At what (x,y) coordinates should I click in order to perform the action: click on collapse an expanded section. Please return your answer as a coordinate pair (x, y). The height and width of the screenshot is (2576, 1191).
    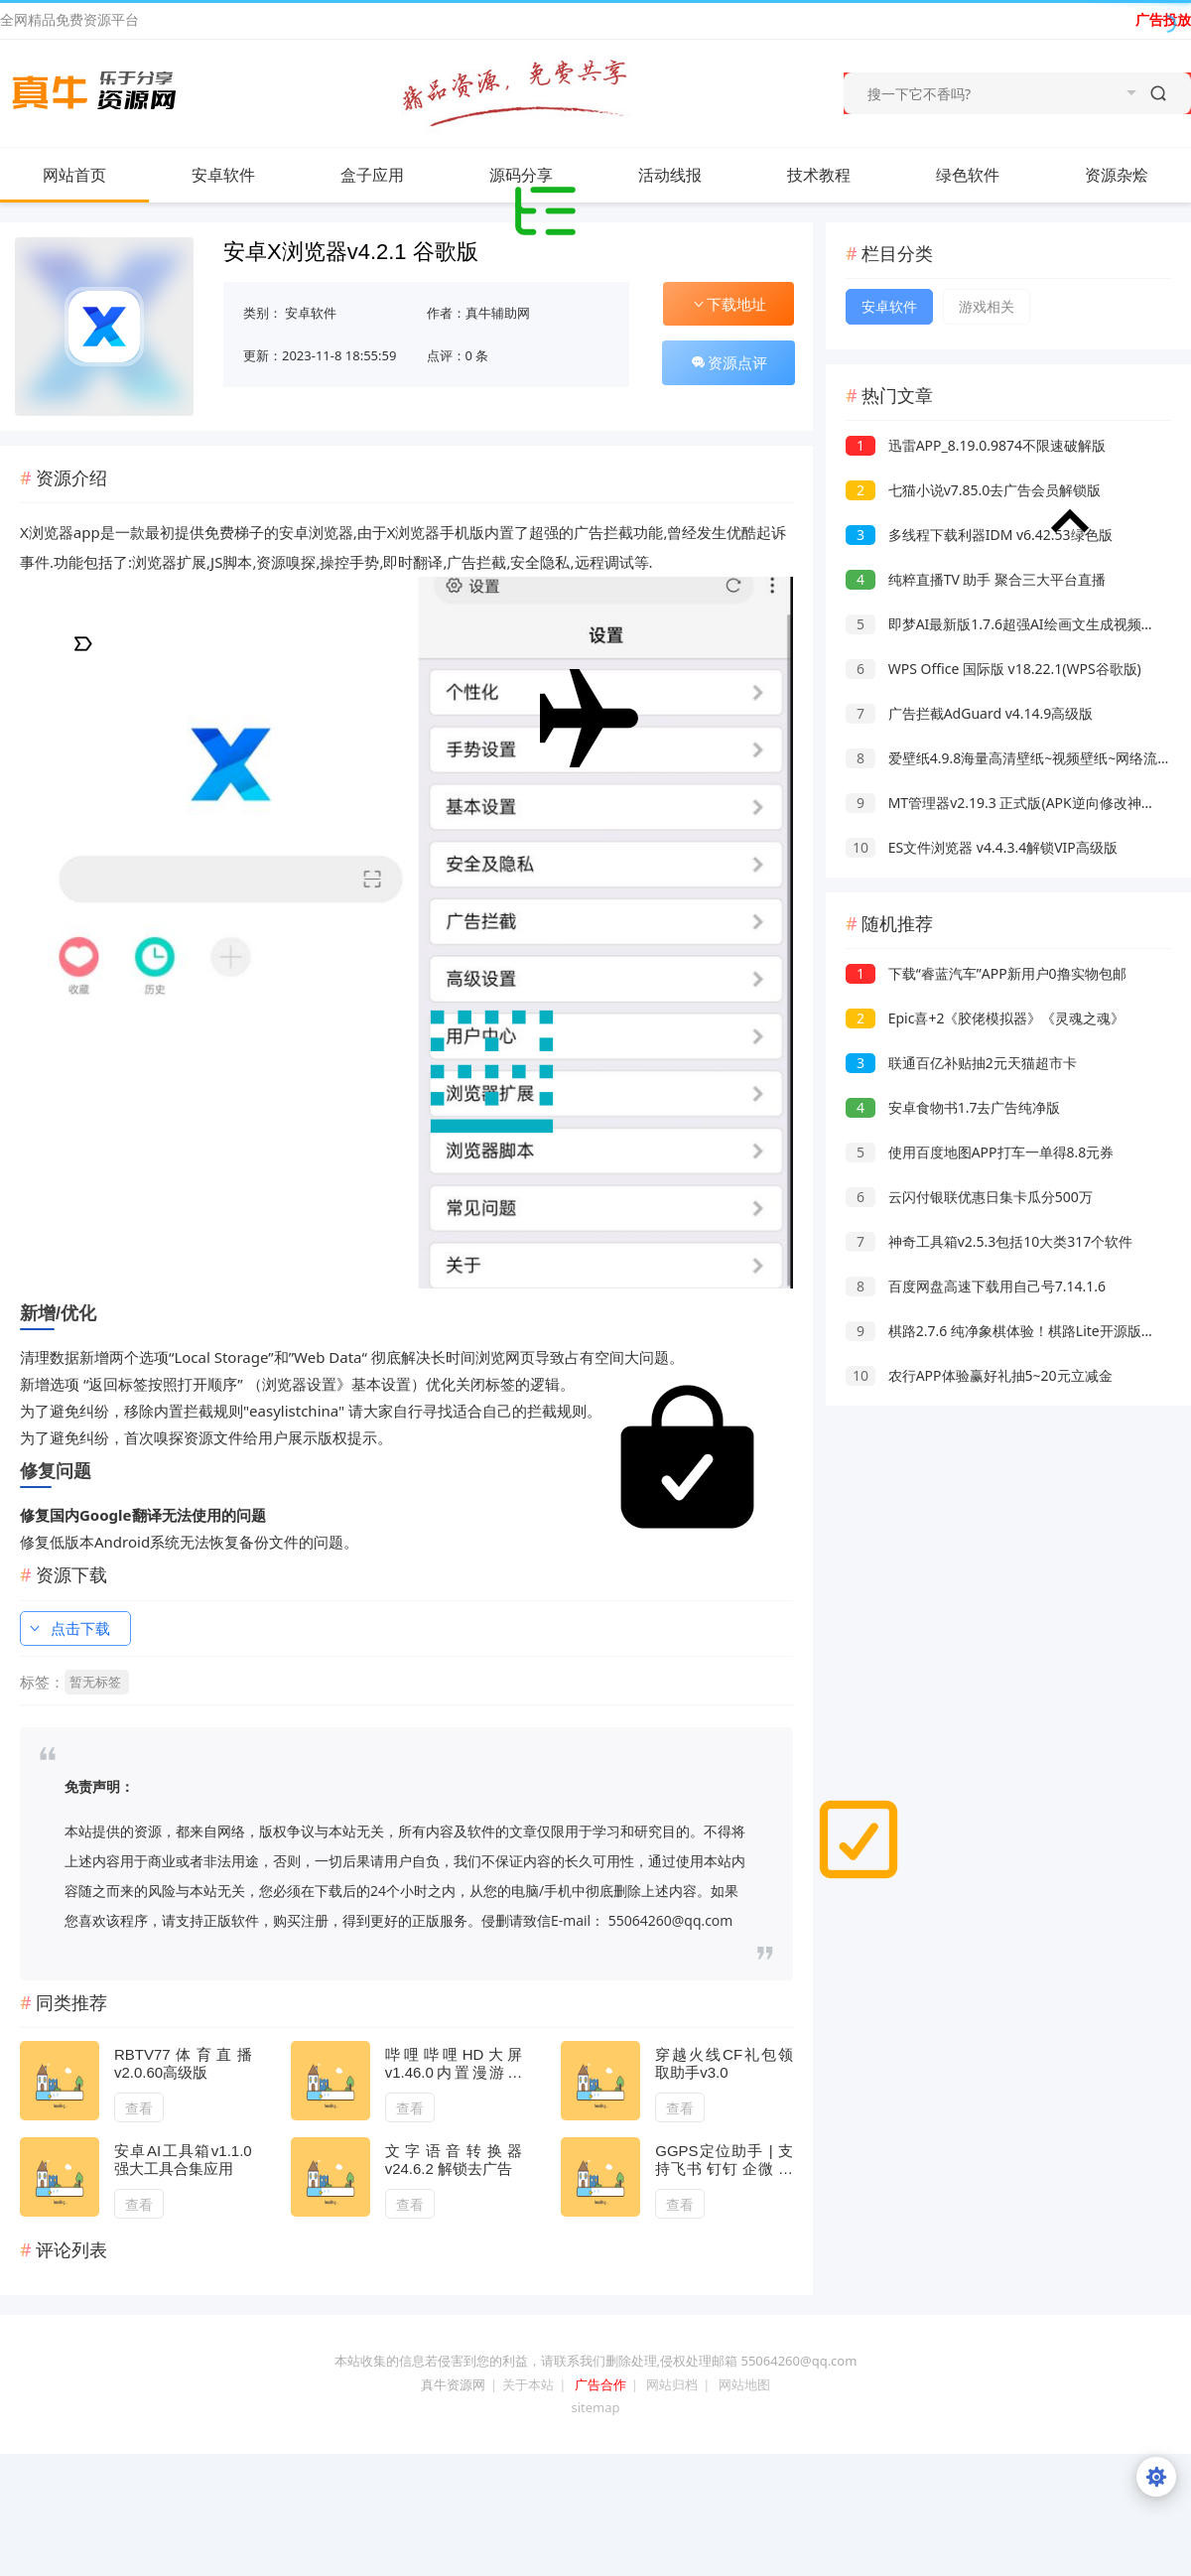
    Looking at the image, I should click on (1070, 521).